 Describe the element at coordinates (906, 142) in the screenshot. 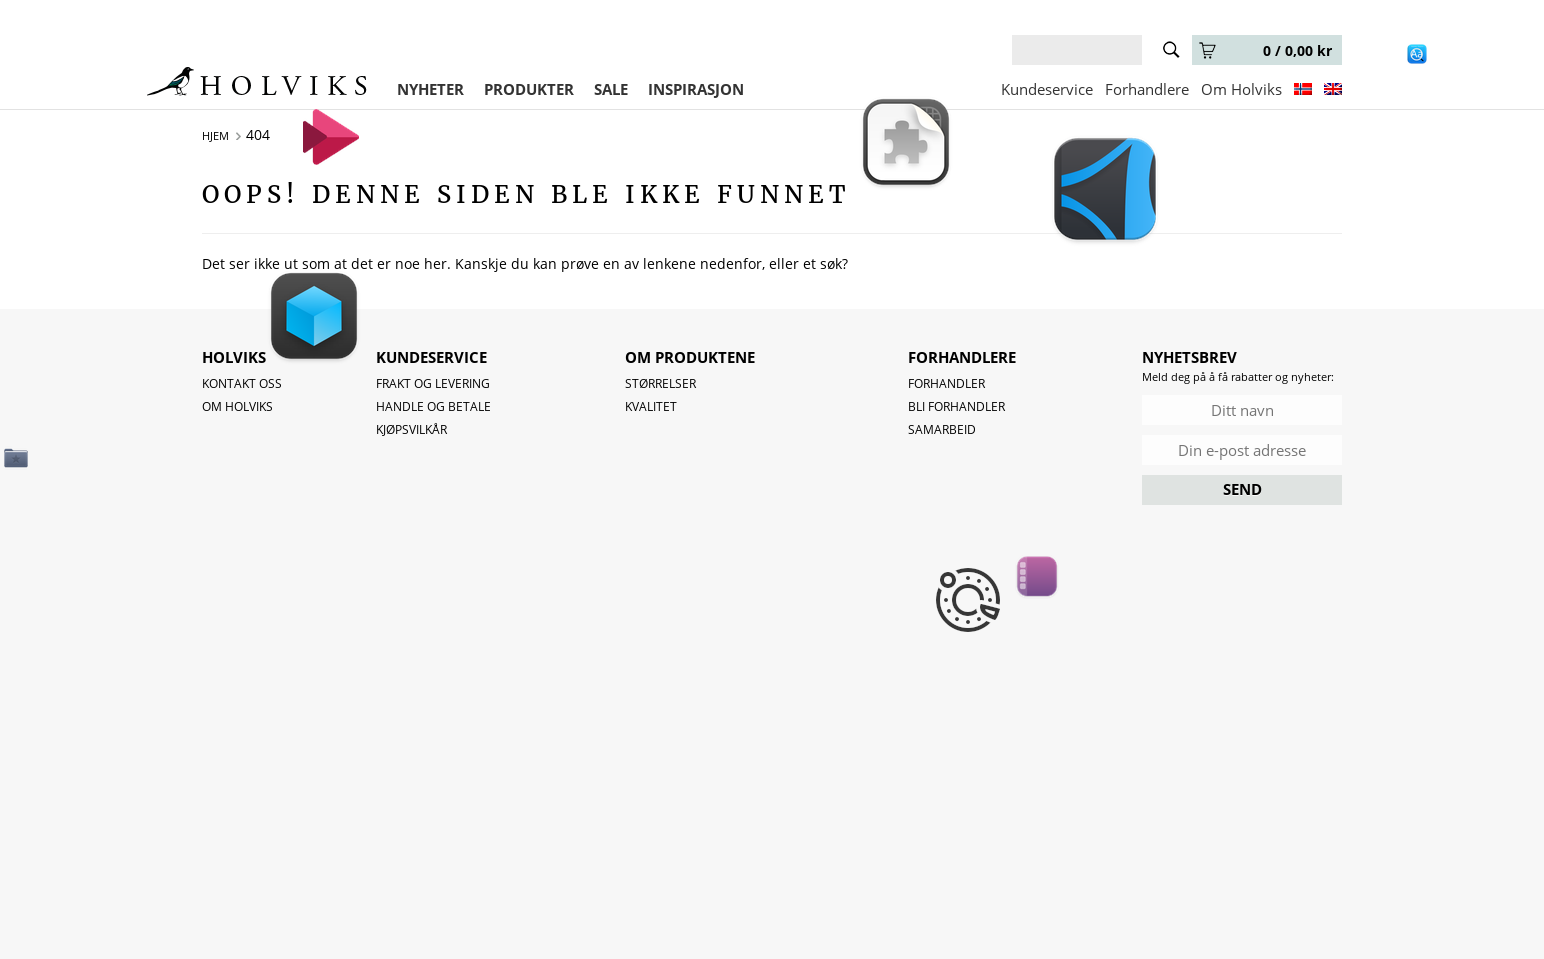

I see `open libreoffice templates` at that location.